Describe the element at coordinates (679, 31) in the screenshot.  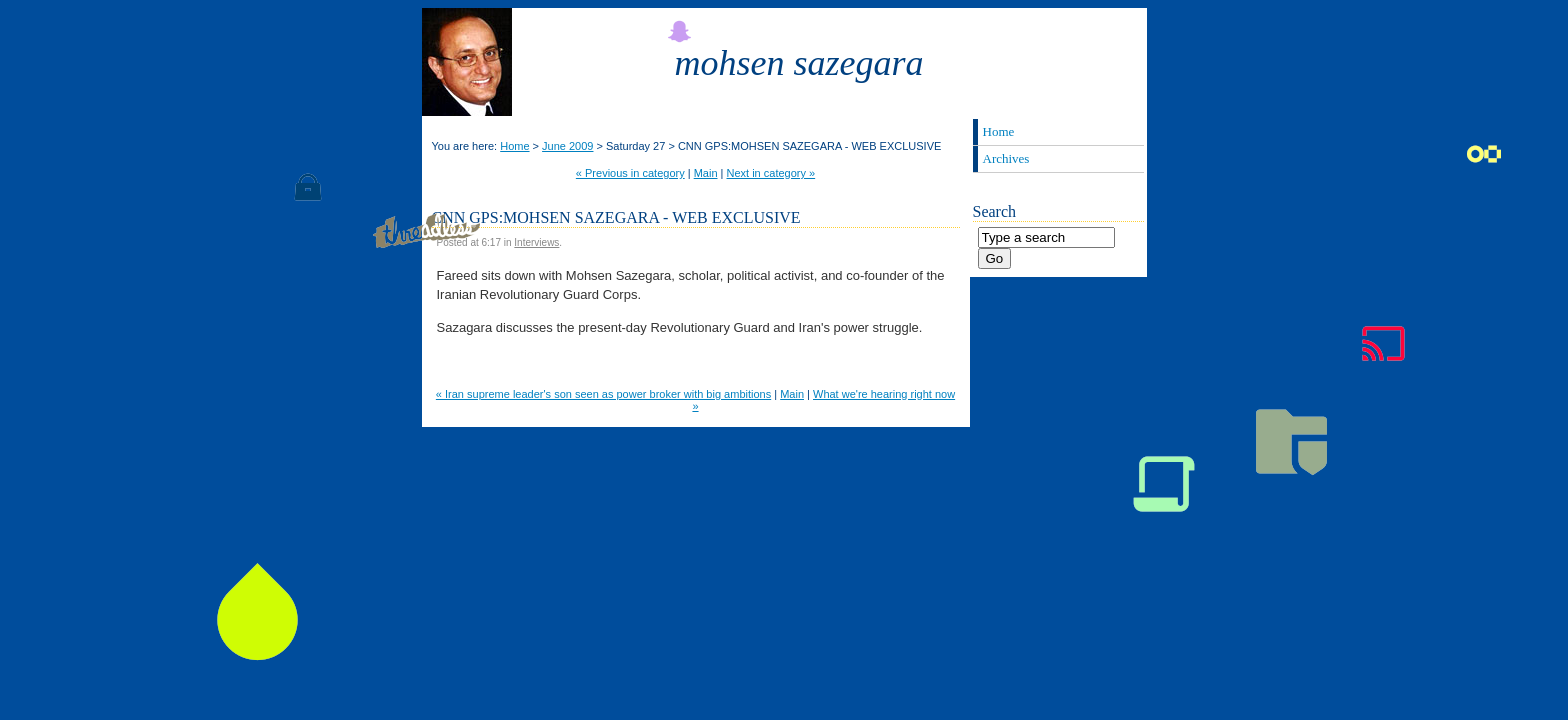
I see `open Snapchat app` at that location.